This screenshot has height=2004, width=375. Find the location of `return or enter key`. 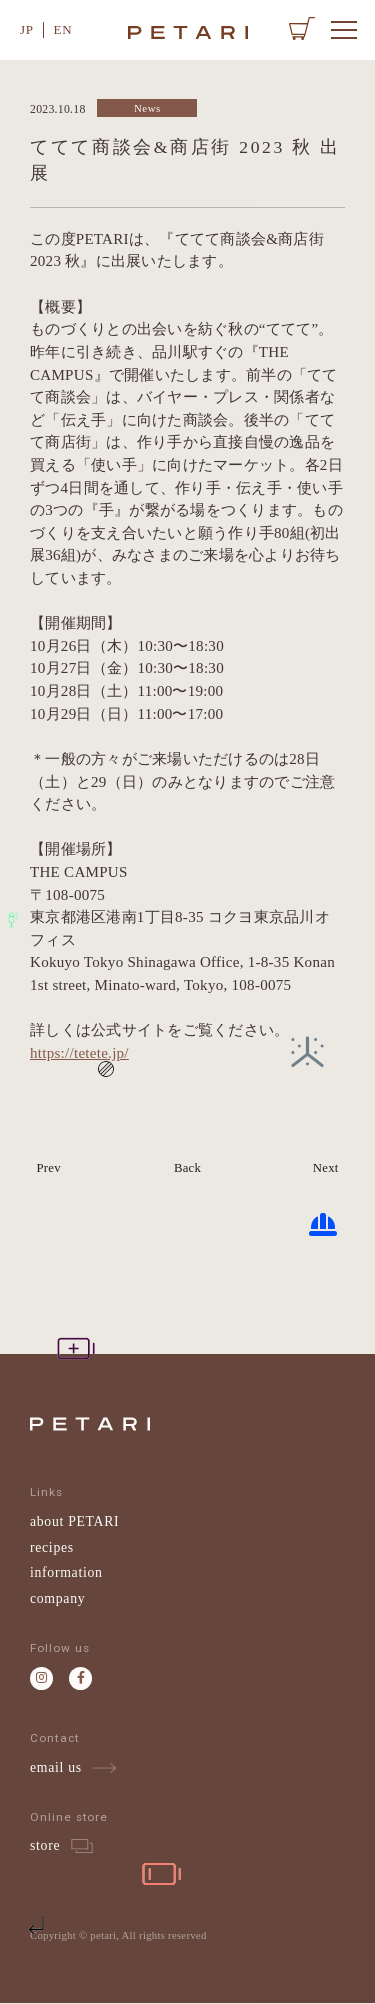

return or enter key is located at coordinates (37, 1925).